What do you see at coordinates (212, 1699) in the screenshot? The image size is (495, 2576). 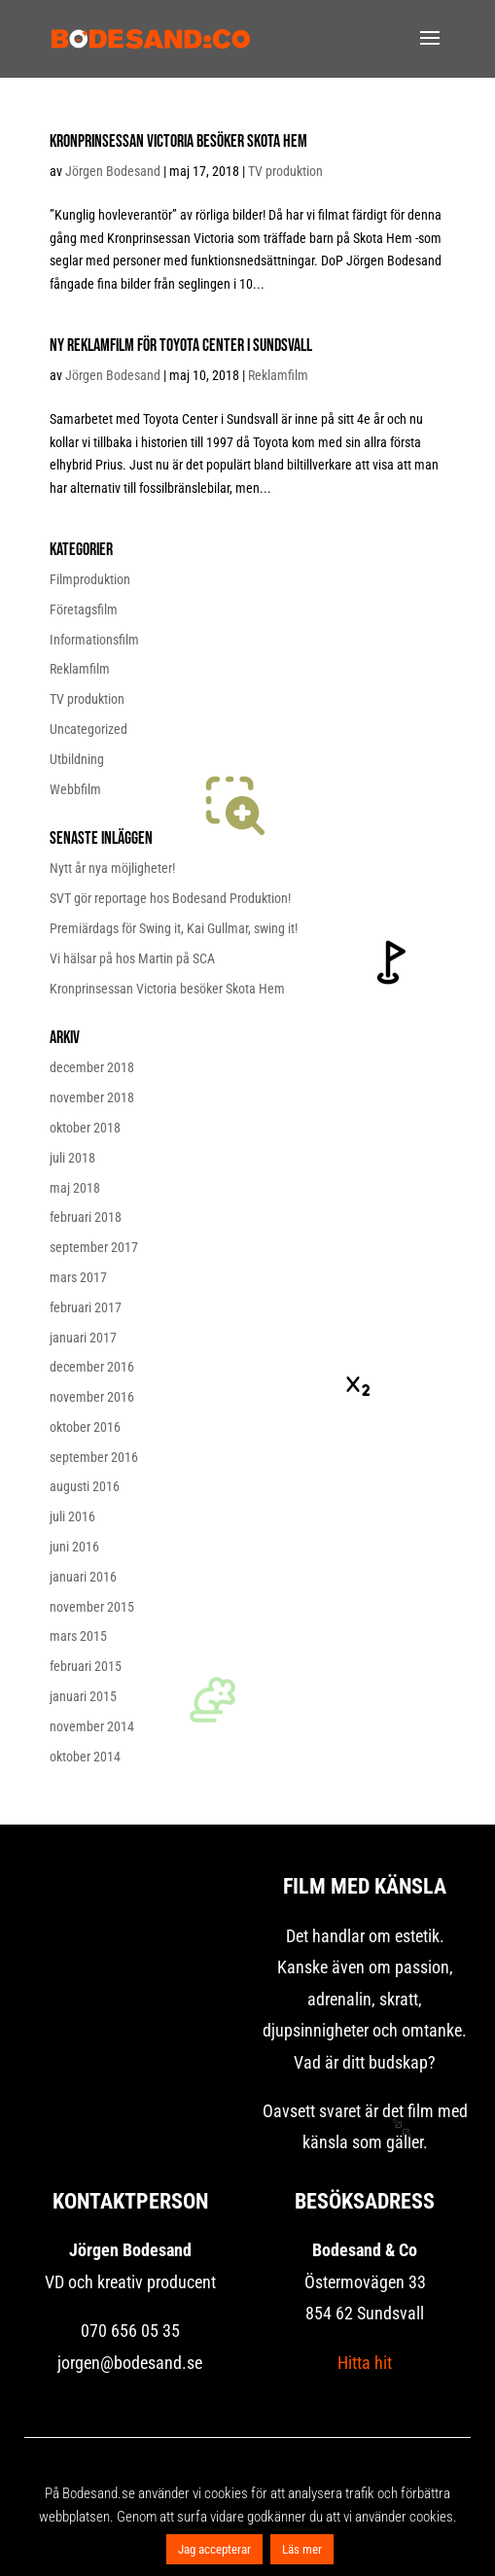 I see `indicates pest control or exterminator services` at bounding box center [212, 1699].